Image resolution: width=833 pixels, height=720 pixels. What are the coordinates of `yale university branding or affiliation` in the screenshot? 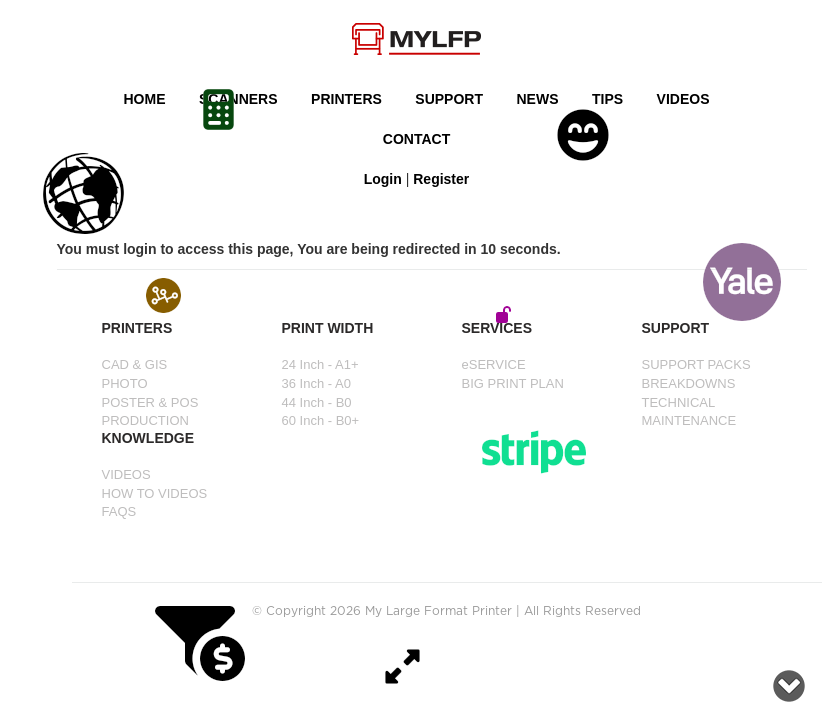 It's located at (742, 282).